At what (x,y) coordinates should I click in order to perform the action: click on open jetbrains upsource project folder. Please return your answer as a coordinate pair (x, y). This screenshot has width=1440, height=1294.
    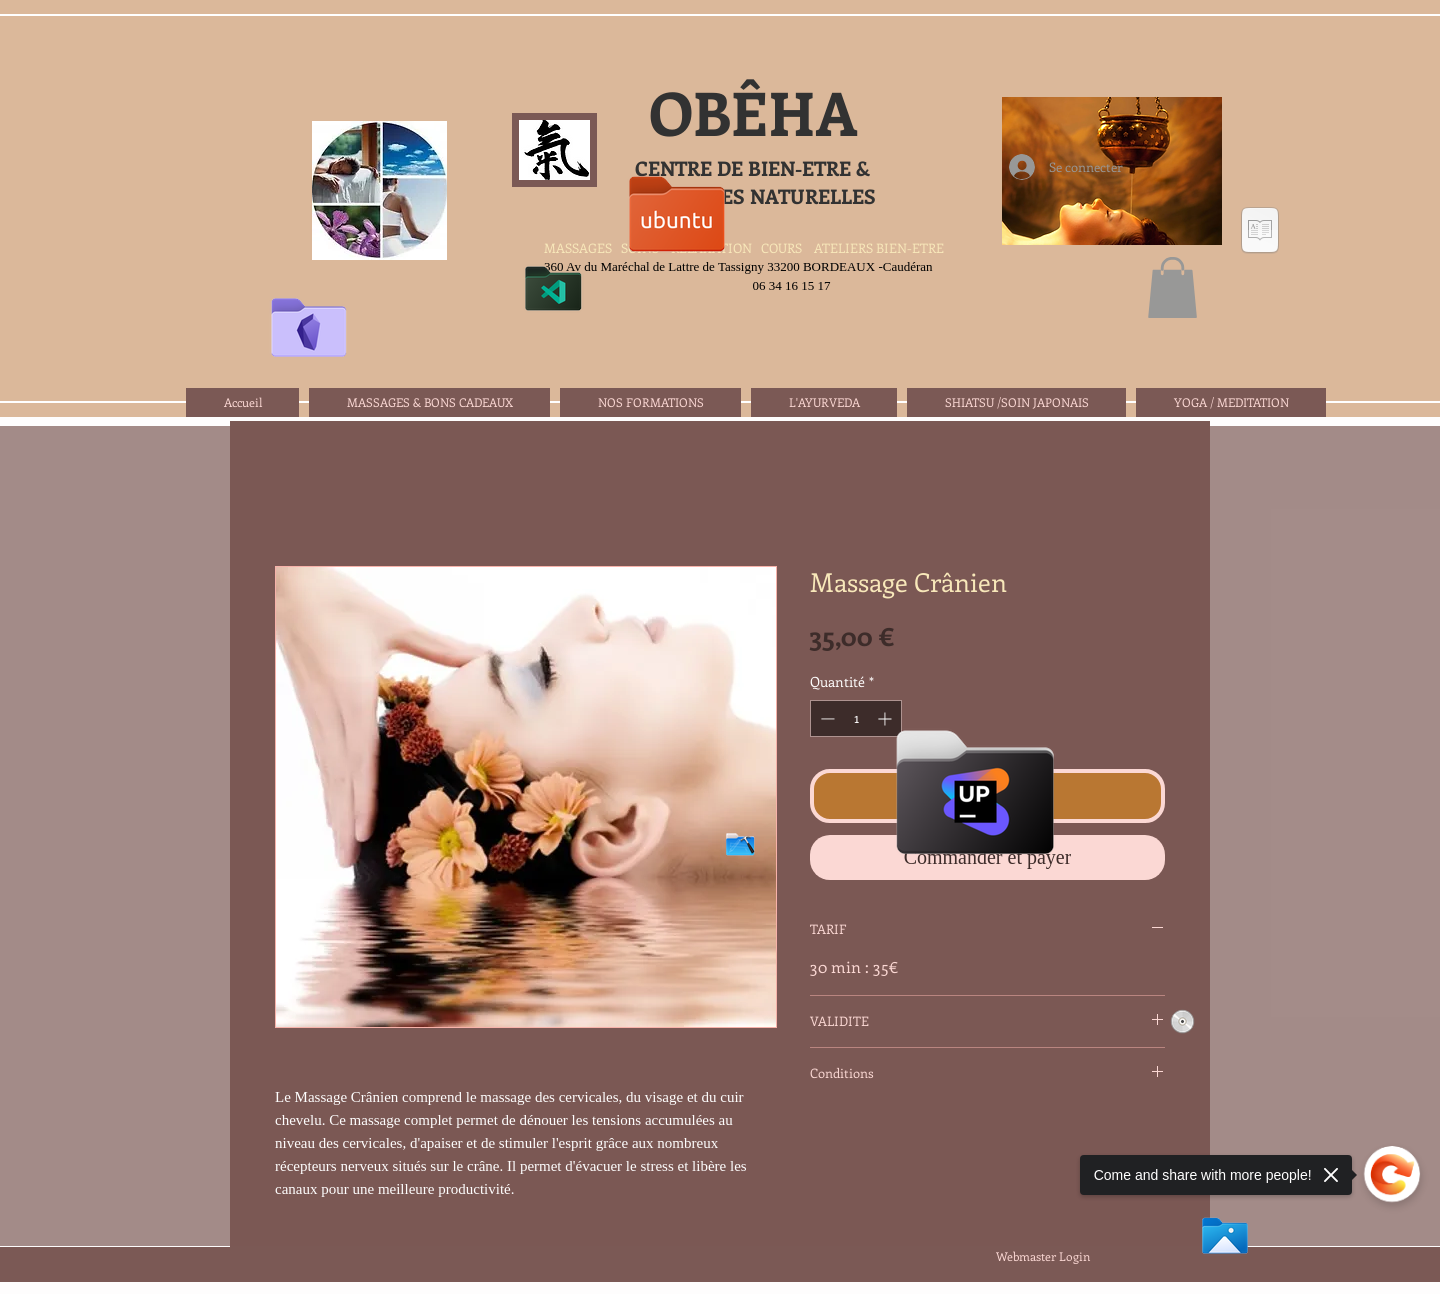
    Looking at the image, I should click on (974, 796).